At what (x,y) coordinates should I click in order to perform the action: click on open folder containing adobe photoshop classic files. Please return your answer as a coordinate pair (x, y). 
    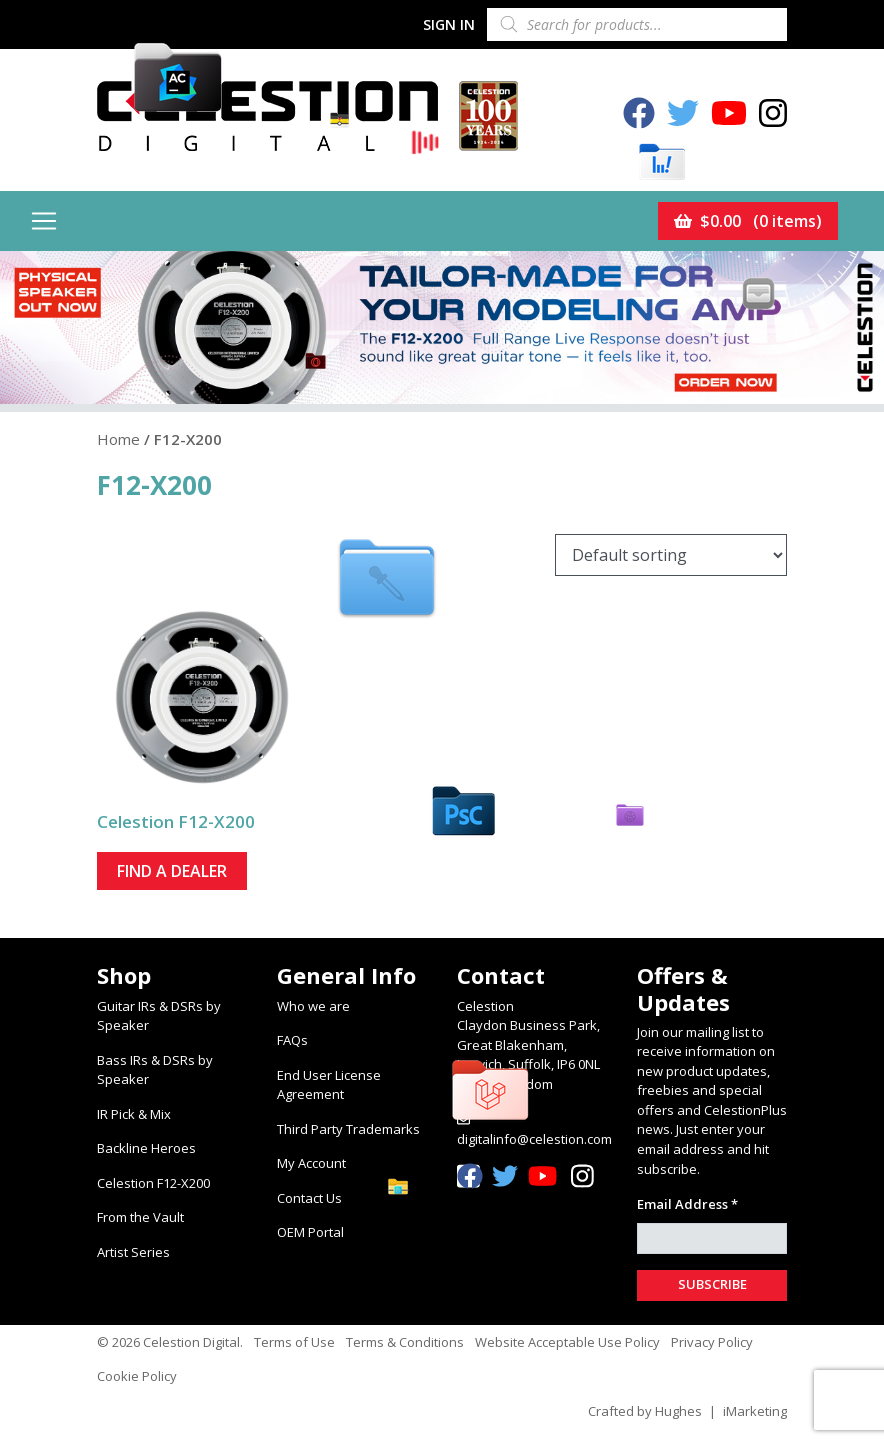
    Looking at the image, I should click on (463, 812).